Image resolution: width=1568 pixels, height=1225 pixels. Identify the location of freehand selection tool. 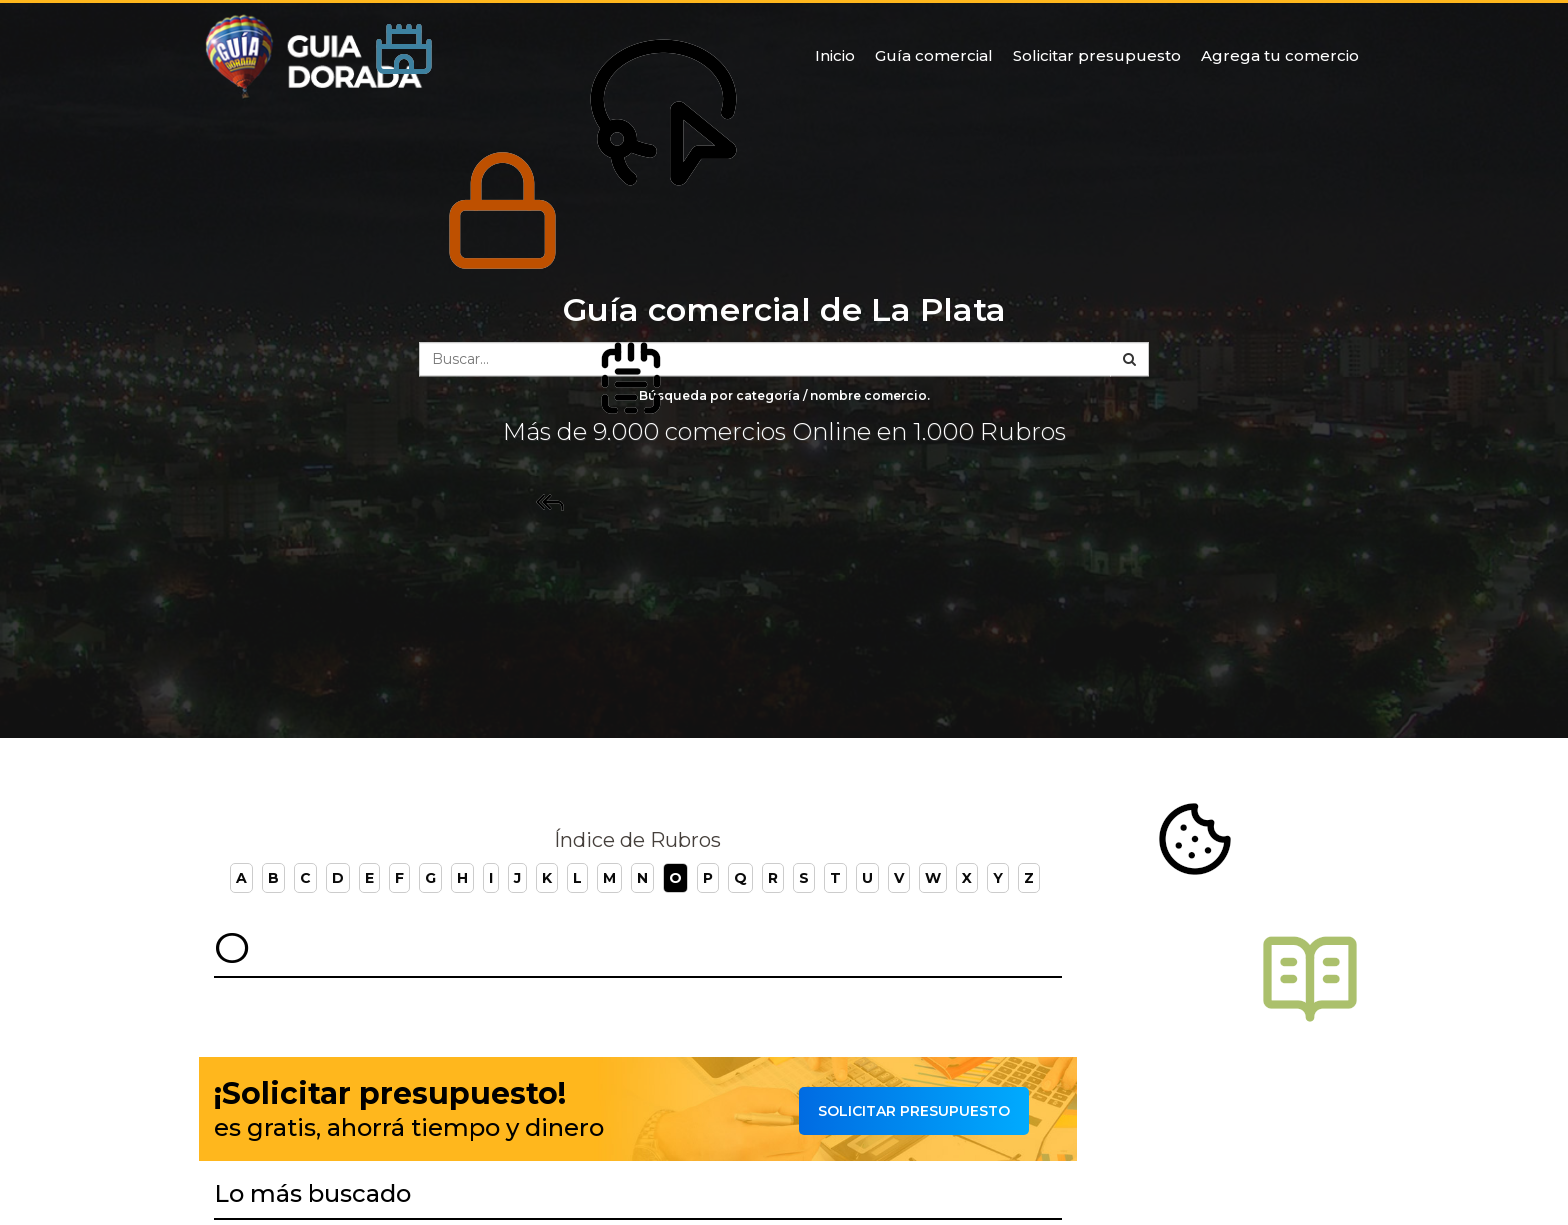
(663, 112).